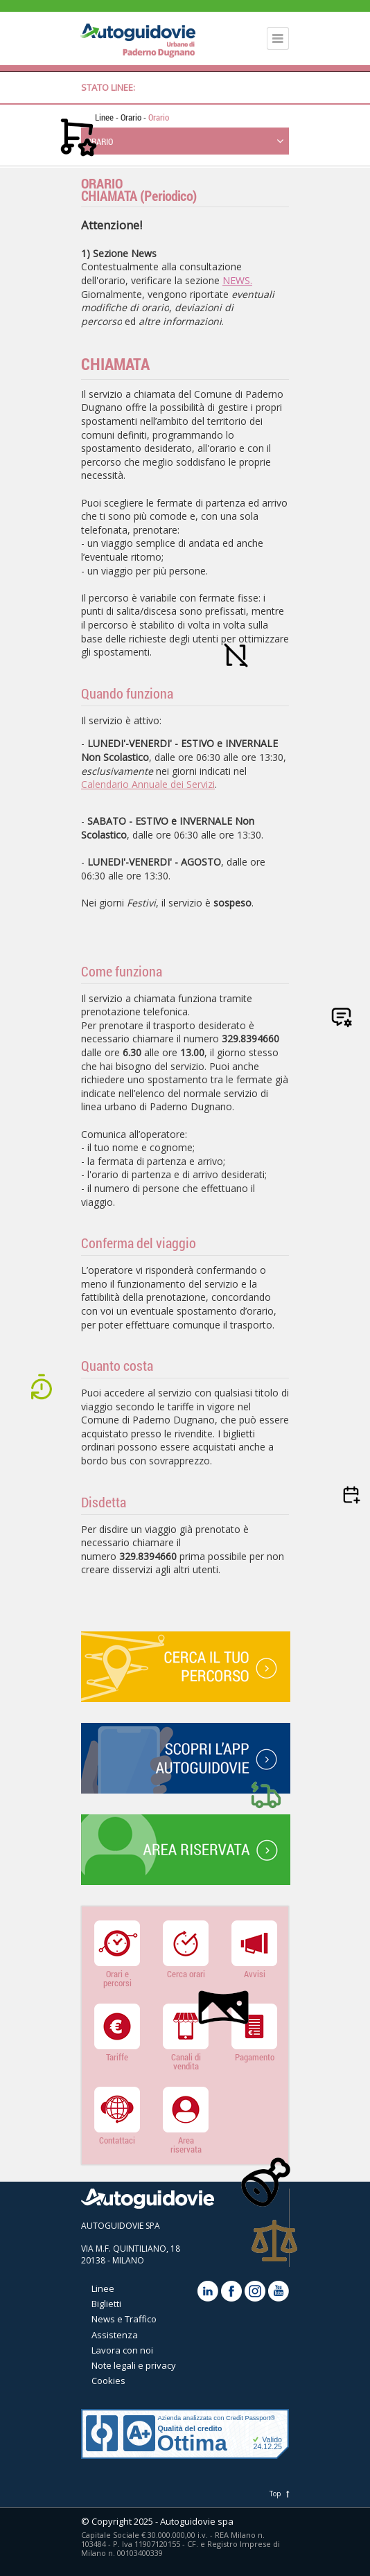 The width and height of the screenshot is (370, 2576). What do you see at coordinates (266, 1795) in the screenshot?
I see `select electric vehicle delivery option` at bounding box center [266, 1795].